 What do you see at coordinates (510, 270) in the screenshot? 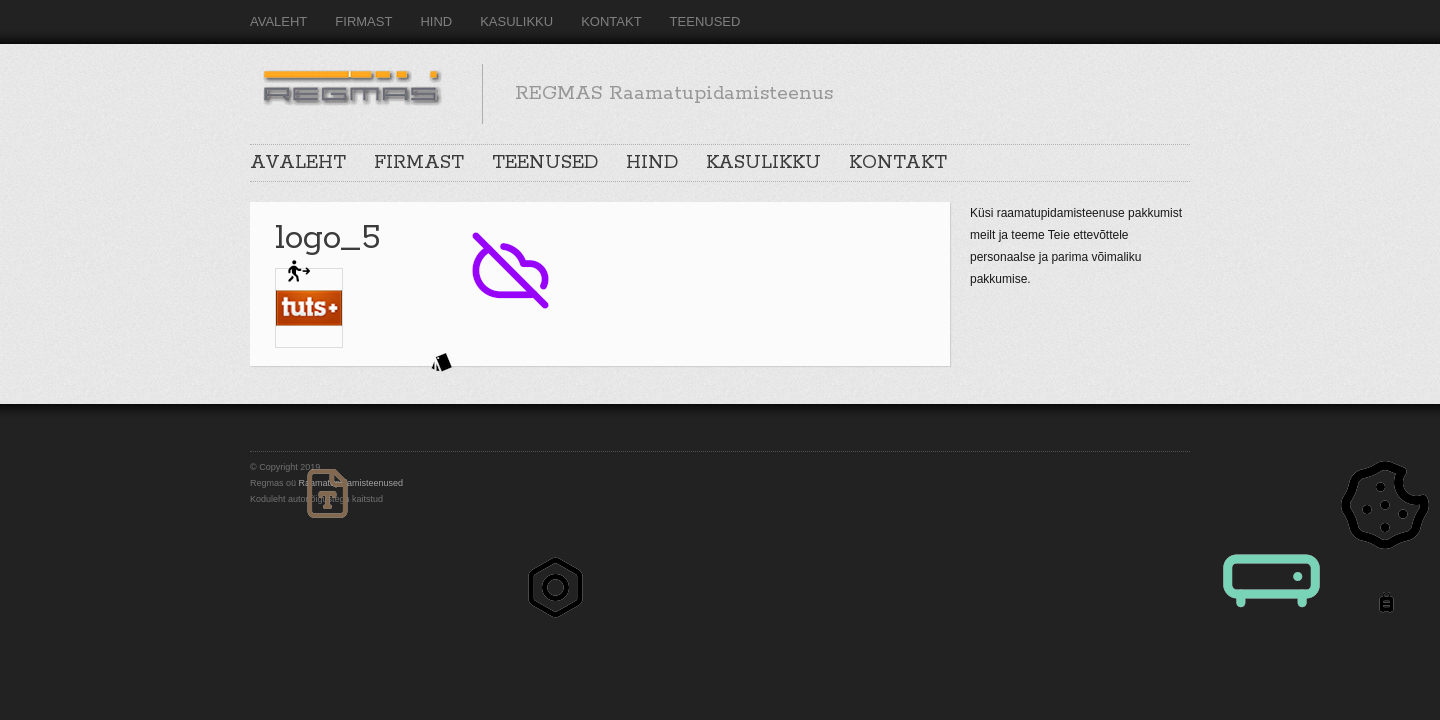
I see `indicates offline or disconnected from cloud services` at bounding box center [510, 270].